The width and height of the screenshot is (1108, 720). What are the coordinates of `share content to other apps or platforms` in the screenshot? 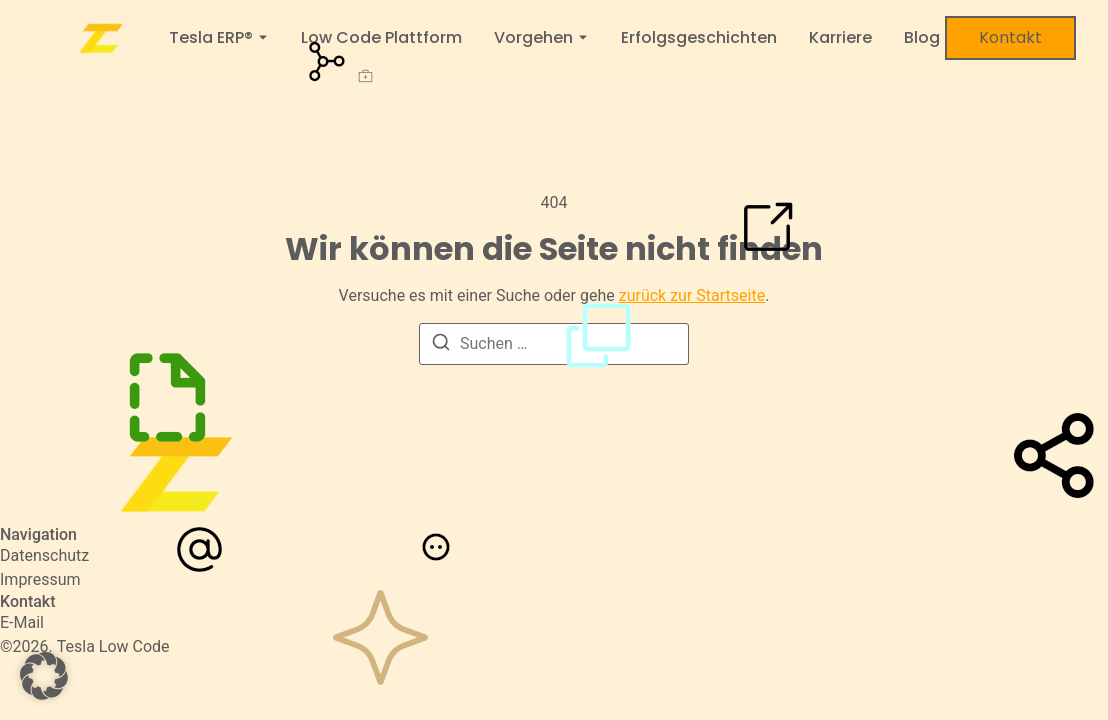 It's located at (1056, 455).